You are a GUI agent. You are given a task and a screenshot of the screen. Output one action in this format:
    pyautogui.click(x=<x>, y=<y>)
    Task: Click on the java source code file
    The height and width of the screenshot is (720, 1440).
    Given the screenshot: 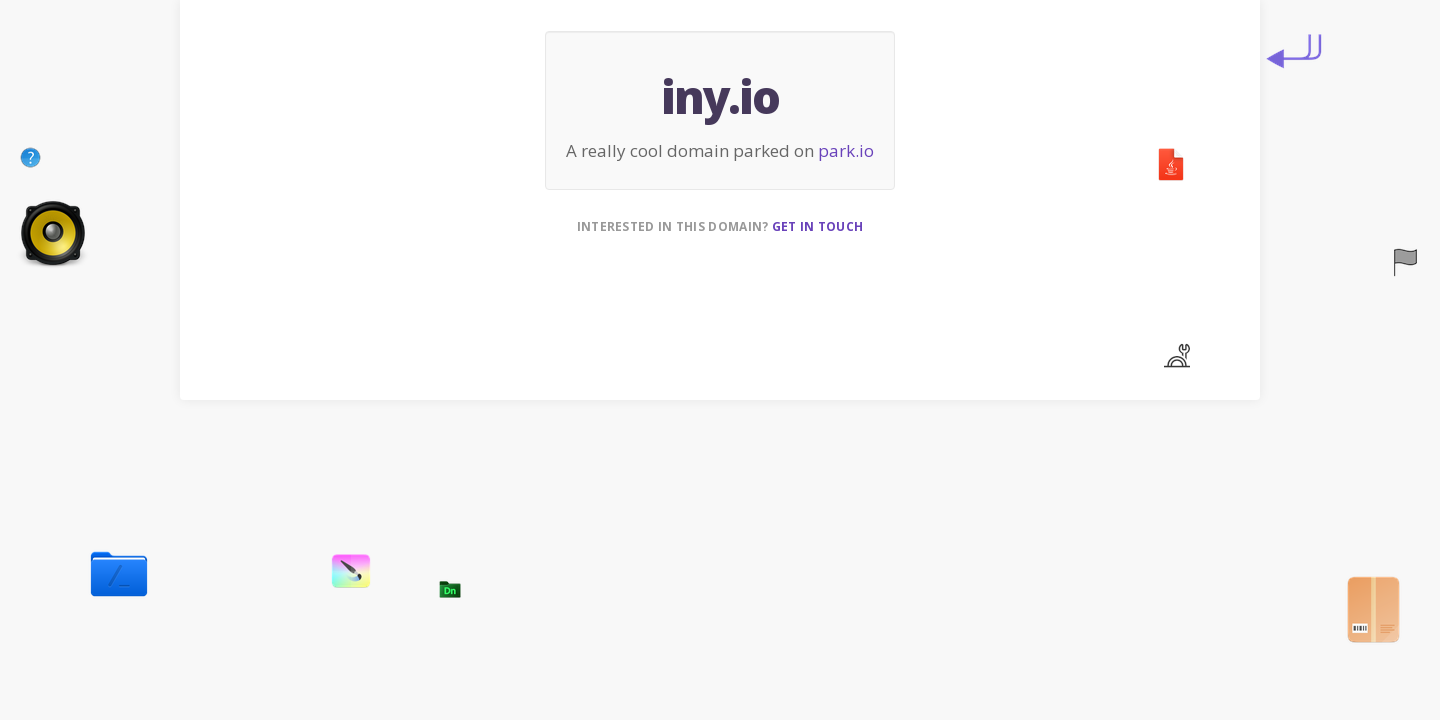 What is the action you would take?
    pyautogui.click(x=1171, y=165)
    